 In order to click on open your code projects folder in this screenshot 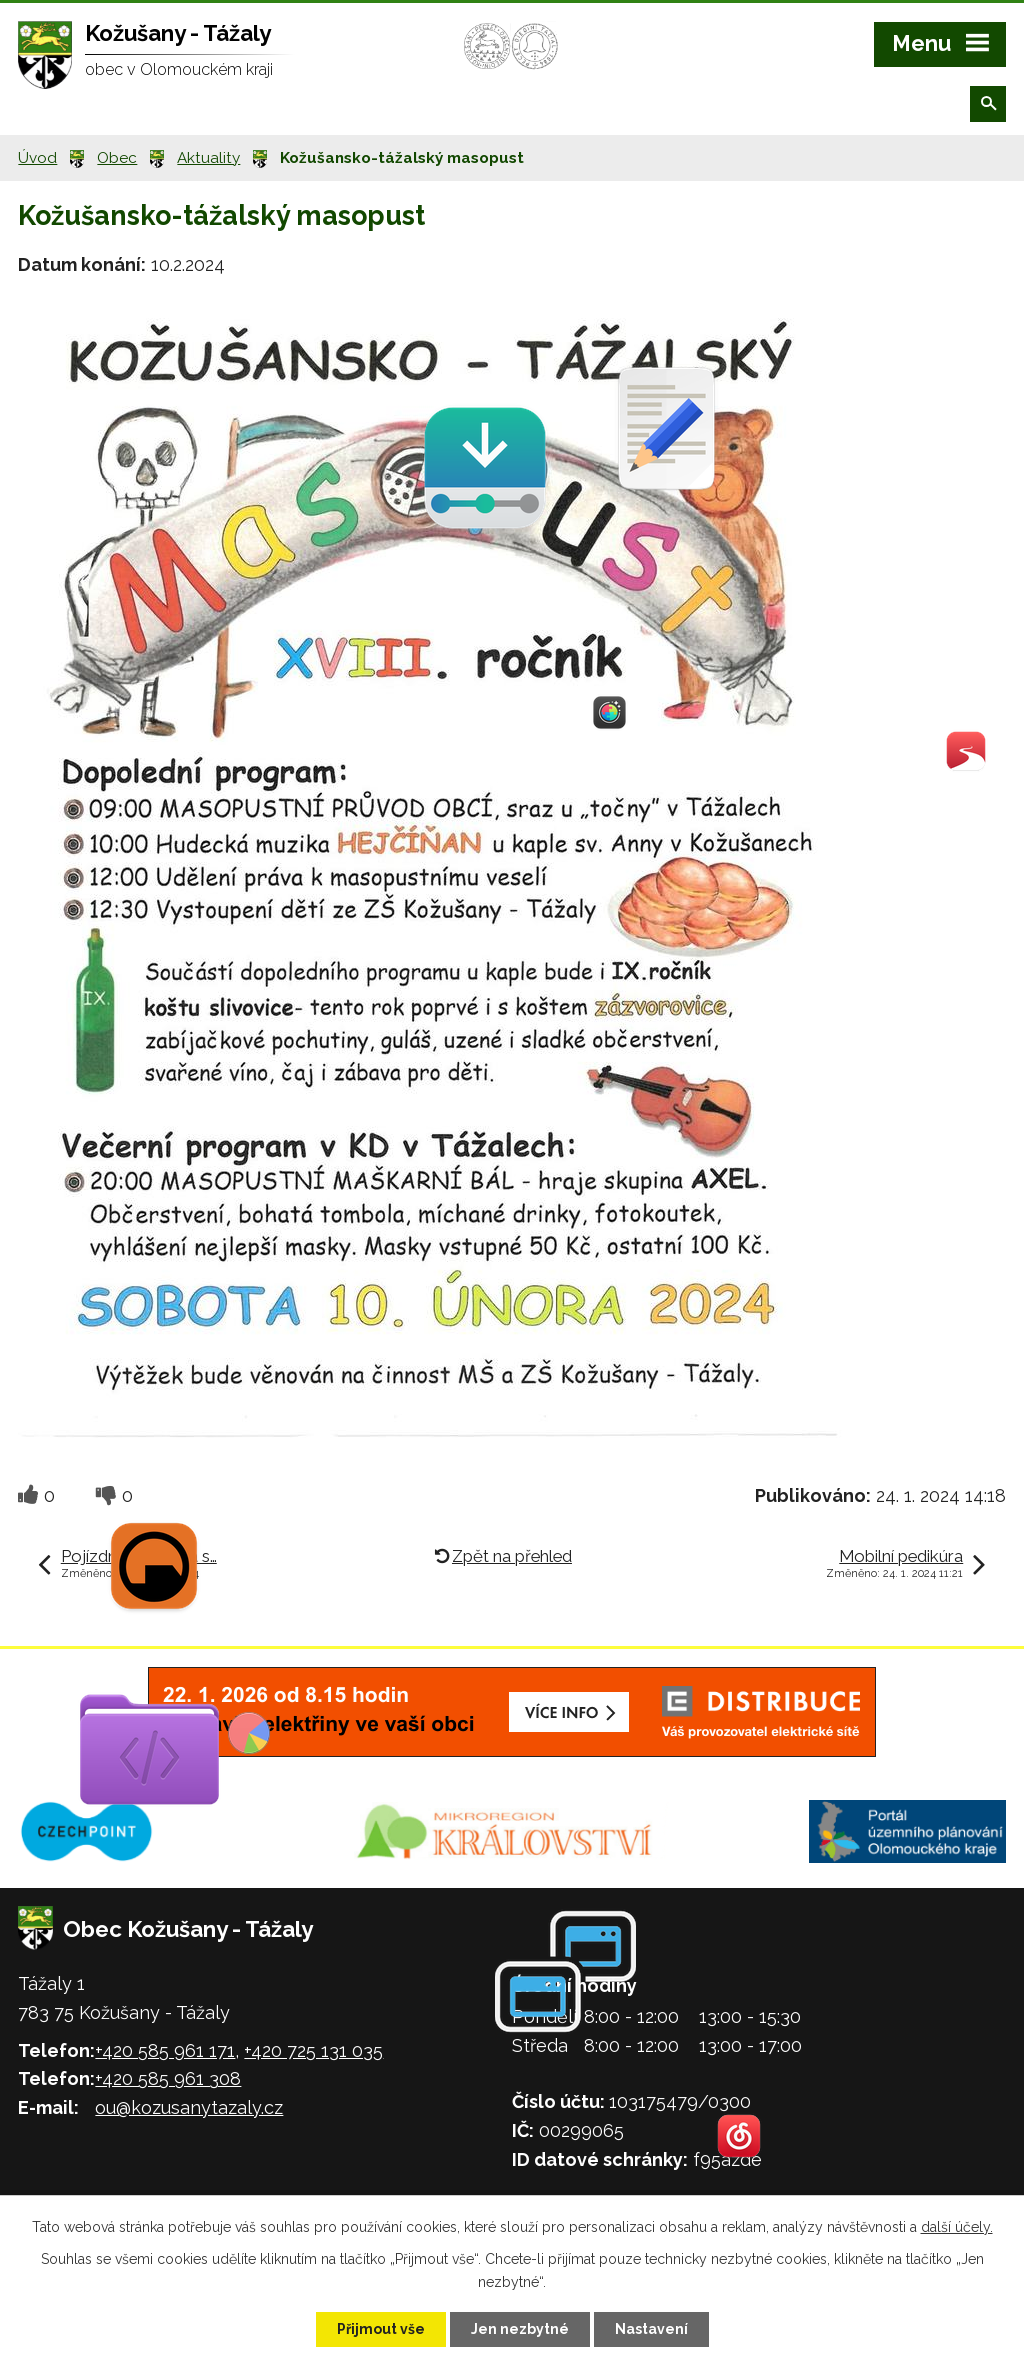, I will do `click(149, 1749)`.